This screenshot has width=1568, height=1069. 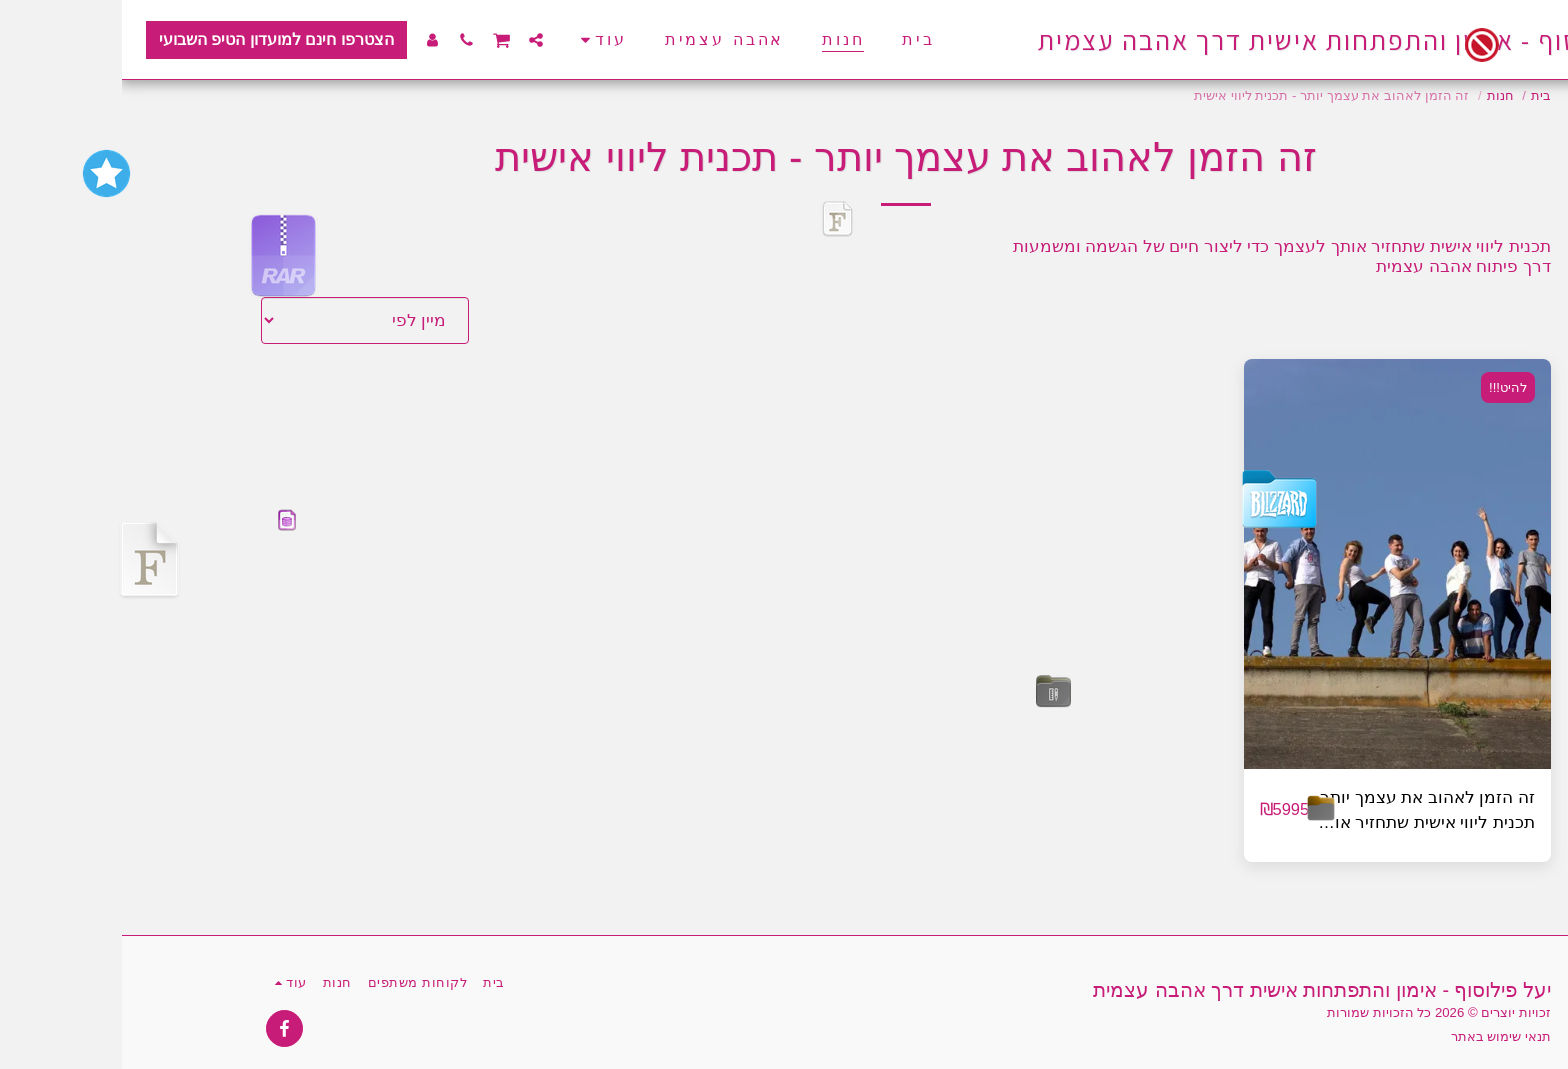 I want to click on indicates a favorited or starred item, so click(x=106, y=173).